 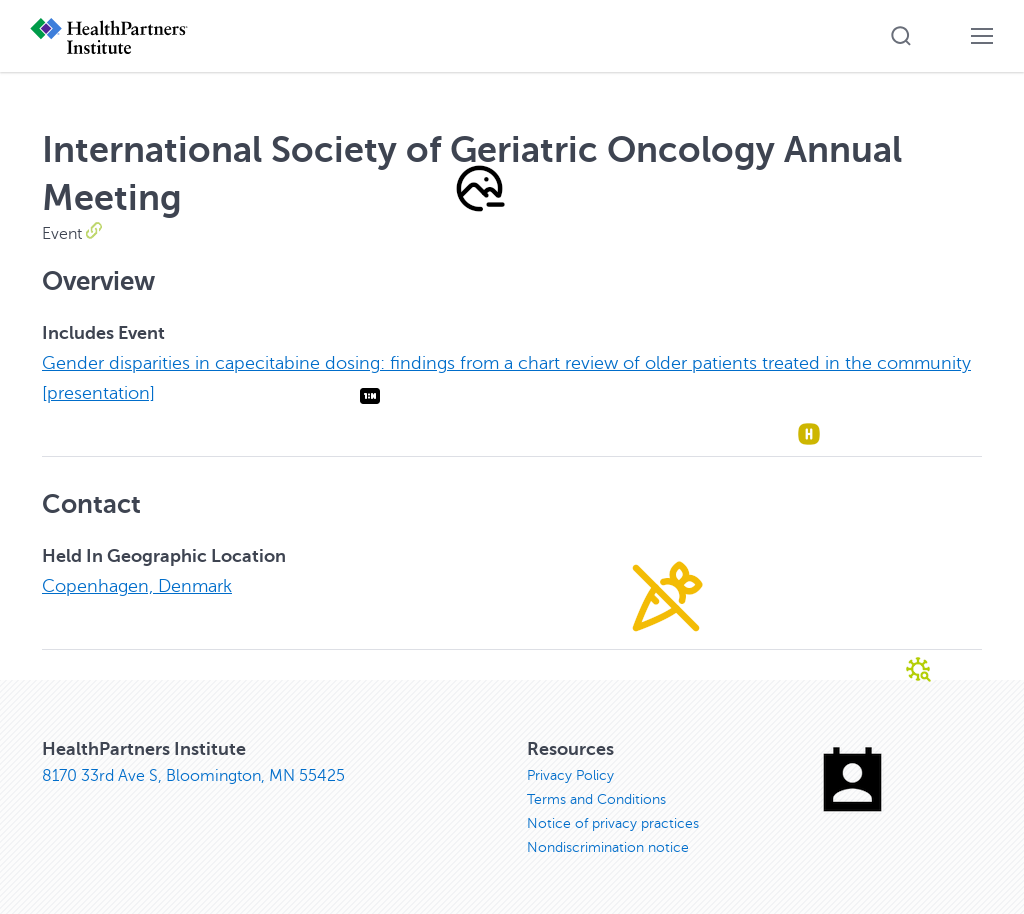 What do you see at coordinates (666, 598) in the screenshot?
I see `disable vegetable or vegan filter` at bounding box center [666, 598].